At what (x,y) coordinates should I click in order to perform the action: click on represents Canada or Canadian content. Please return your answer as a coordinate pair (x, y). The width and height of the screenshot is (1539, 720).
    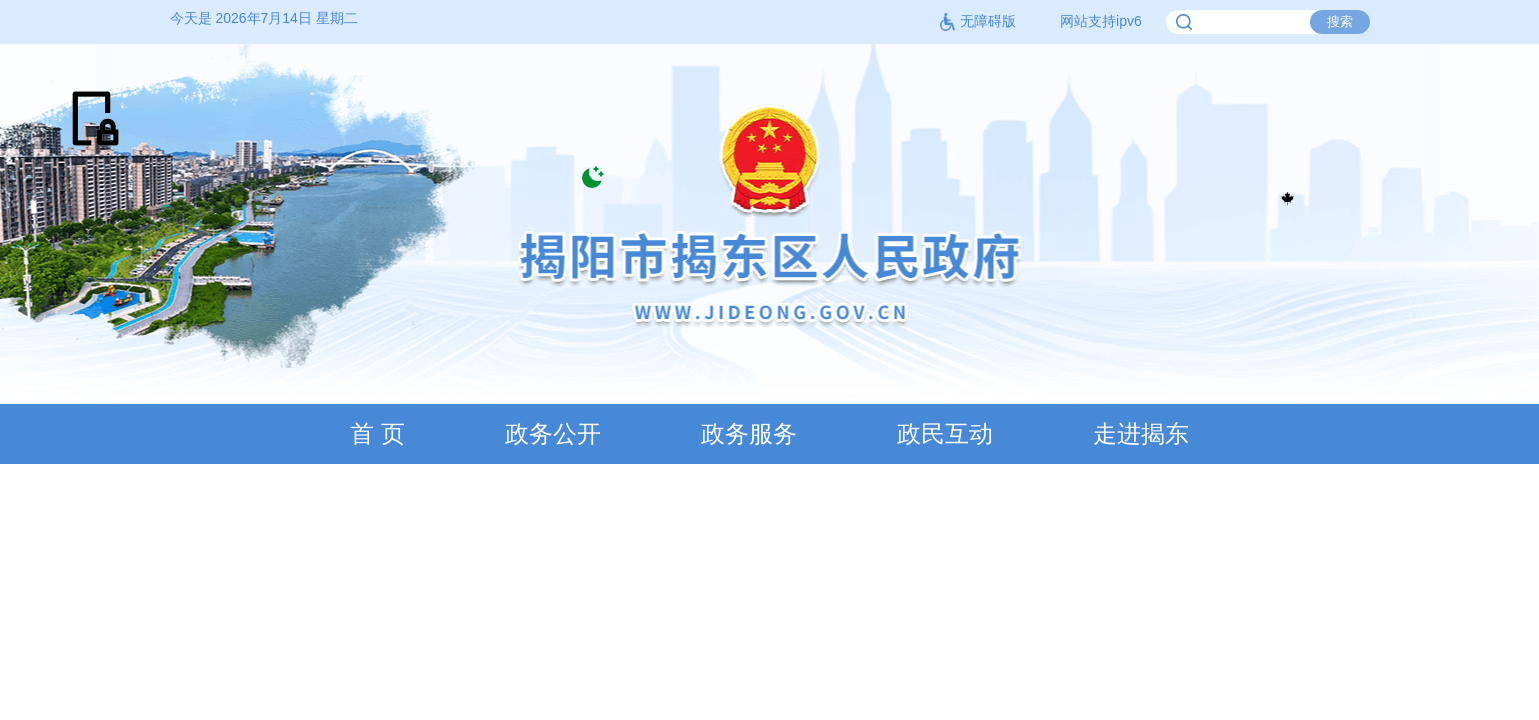
    Looking at the image, I should click on (1287, 198).